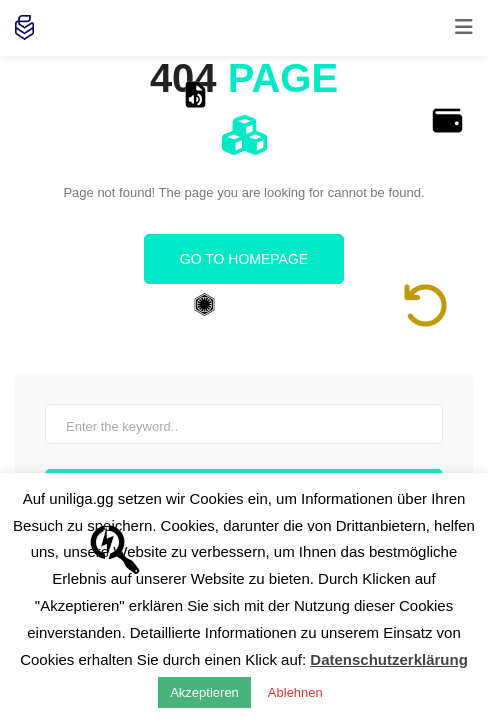  Describe the element at coordinates (204, 304) in the screenshot. I see `First Order logo from Star Wars franchise` at that location.